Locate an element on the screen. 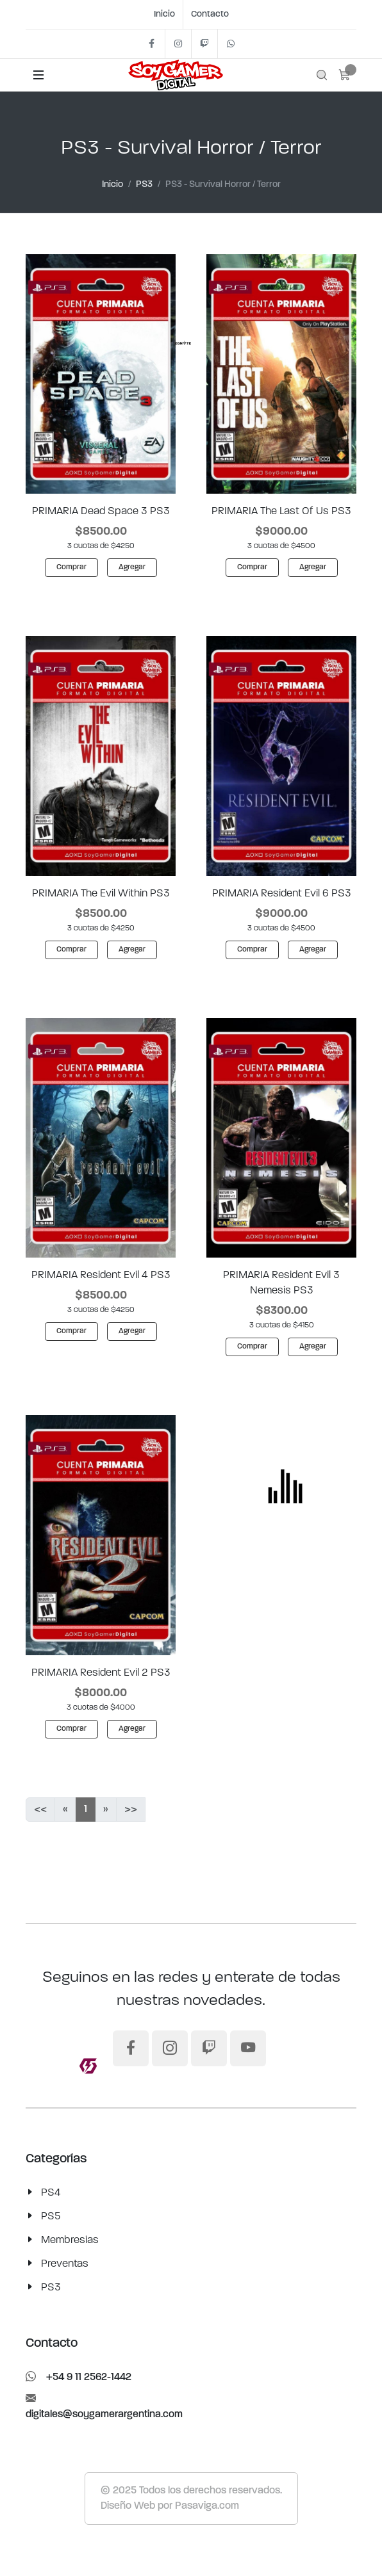 The height and width of the screenshot is (2576, 382). visit the thunderstore mod repository is located at coordinates (88, 2066).